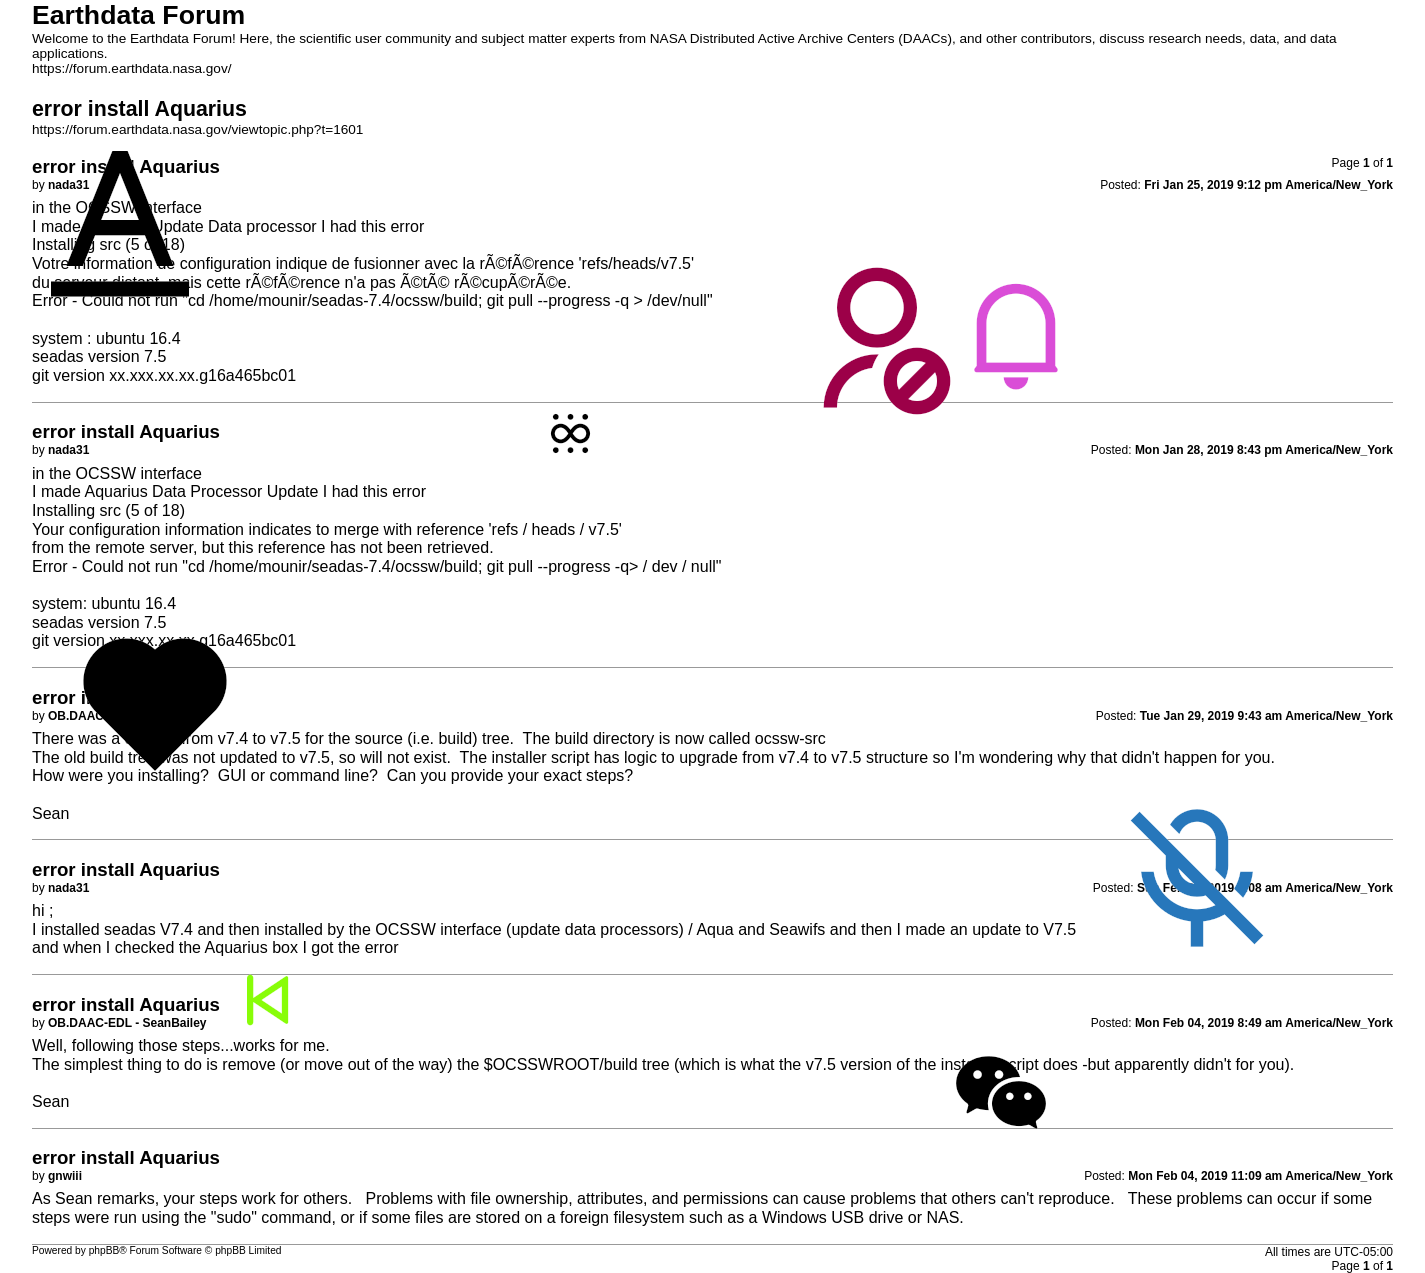 Image resolution: width=1425 pixels, height=1273 pixels. I want to click on skip to previous track, so click(266, 1000).